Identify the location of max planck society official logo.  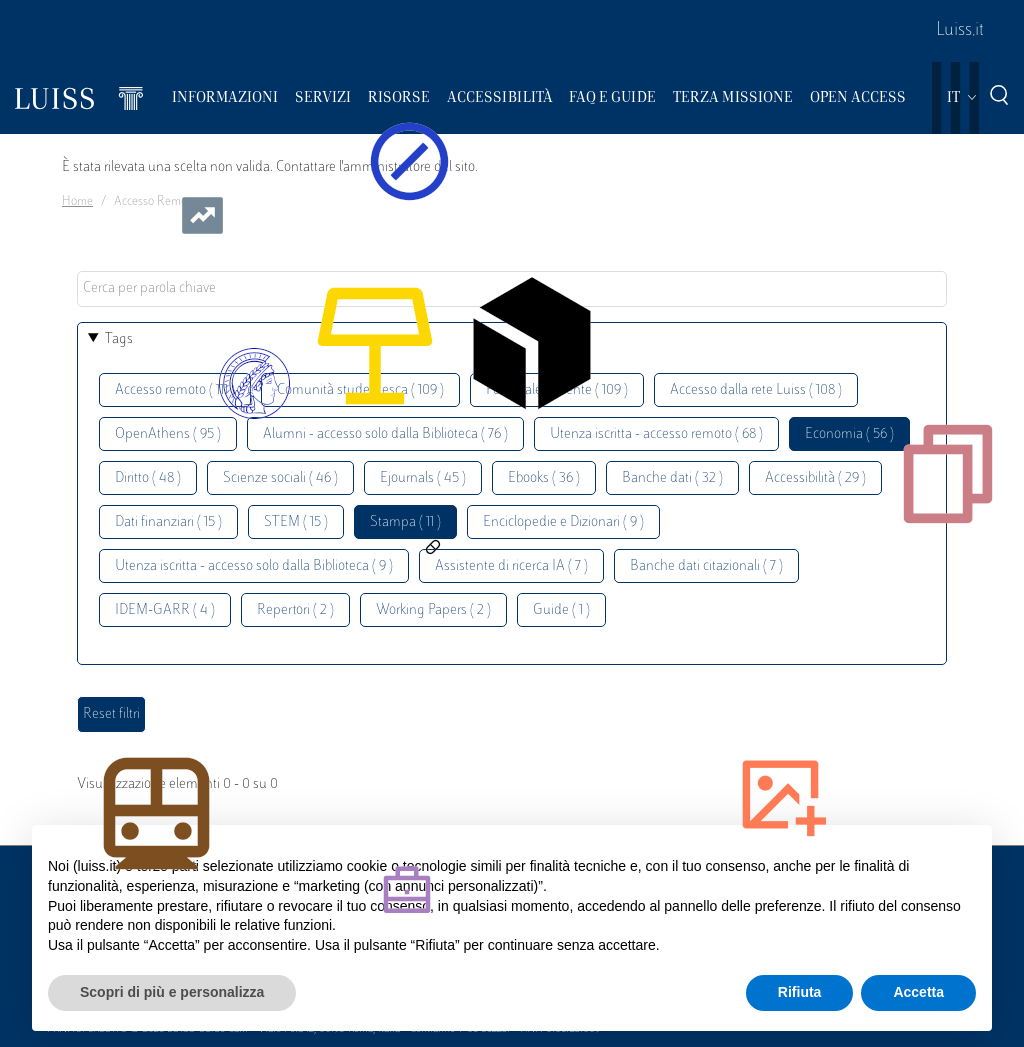
(254, 383).